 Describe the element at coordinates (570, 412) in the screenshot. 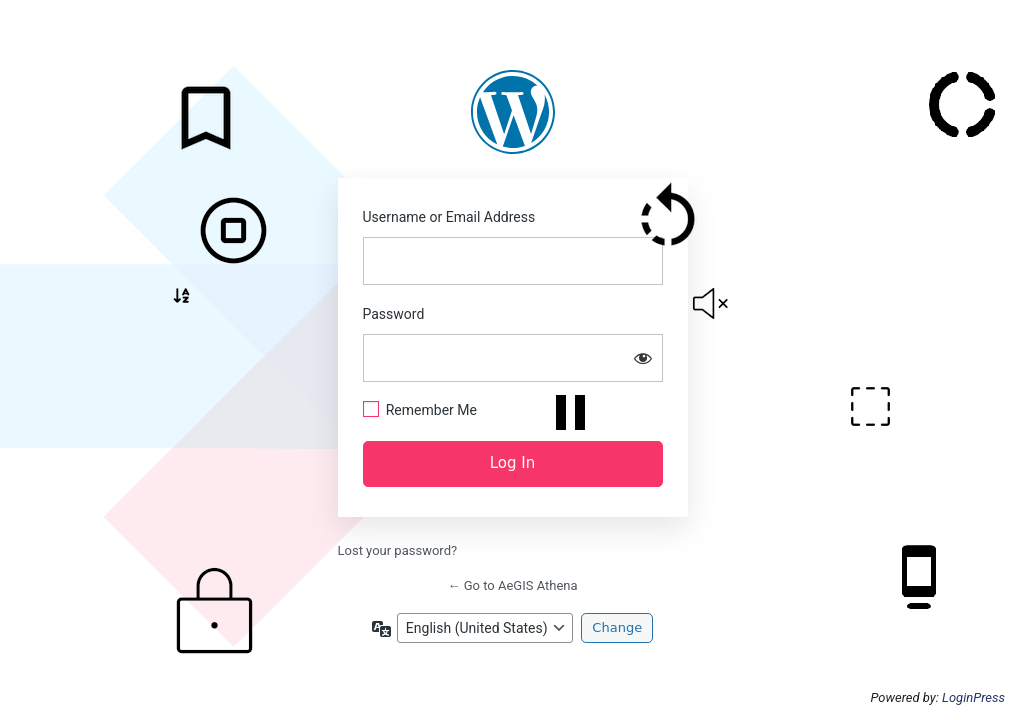

I see `pause media playback` at that location.